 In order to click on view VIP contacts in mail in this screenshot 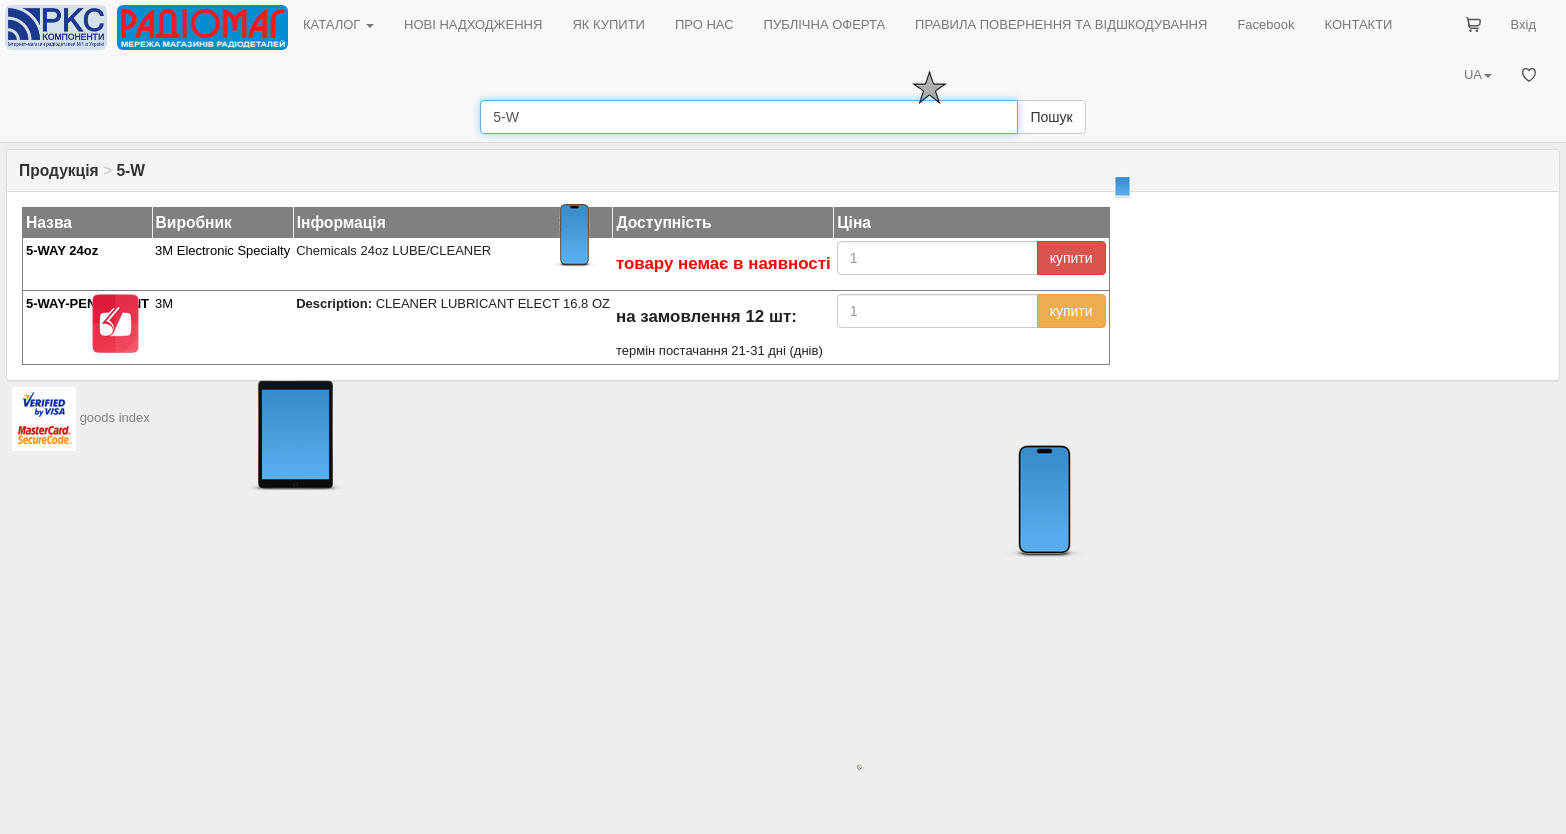, I will do `click(929, 87)`.